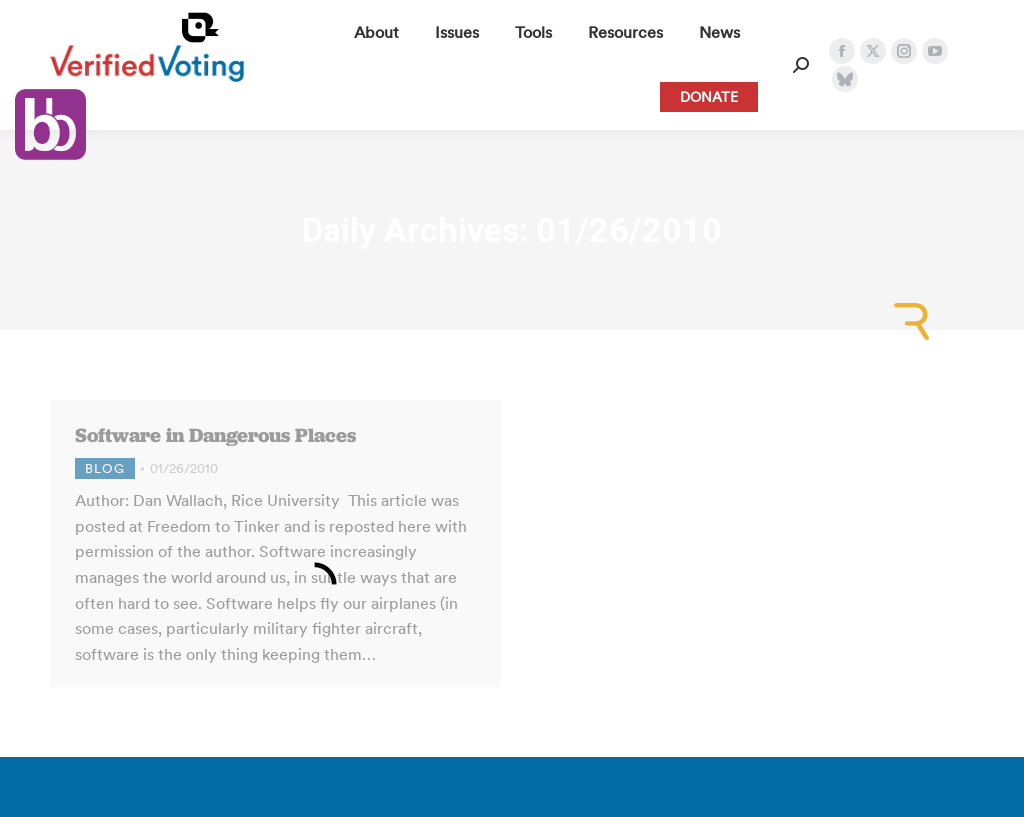 The width and height of the screenshot is (1024, 817). Describe the element at coordinates (50, 124) in the screenshot. I see `open the bigbasket grocery delivery app` at that location.